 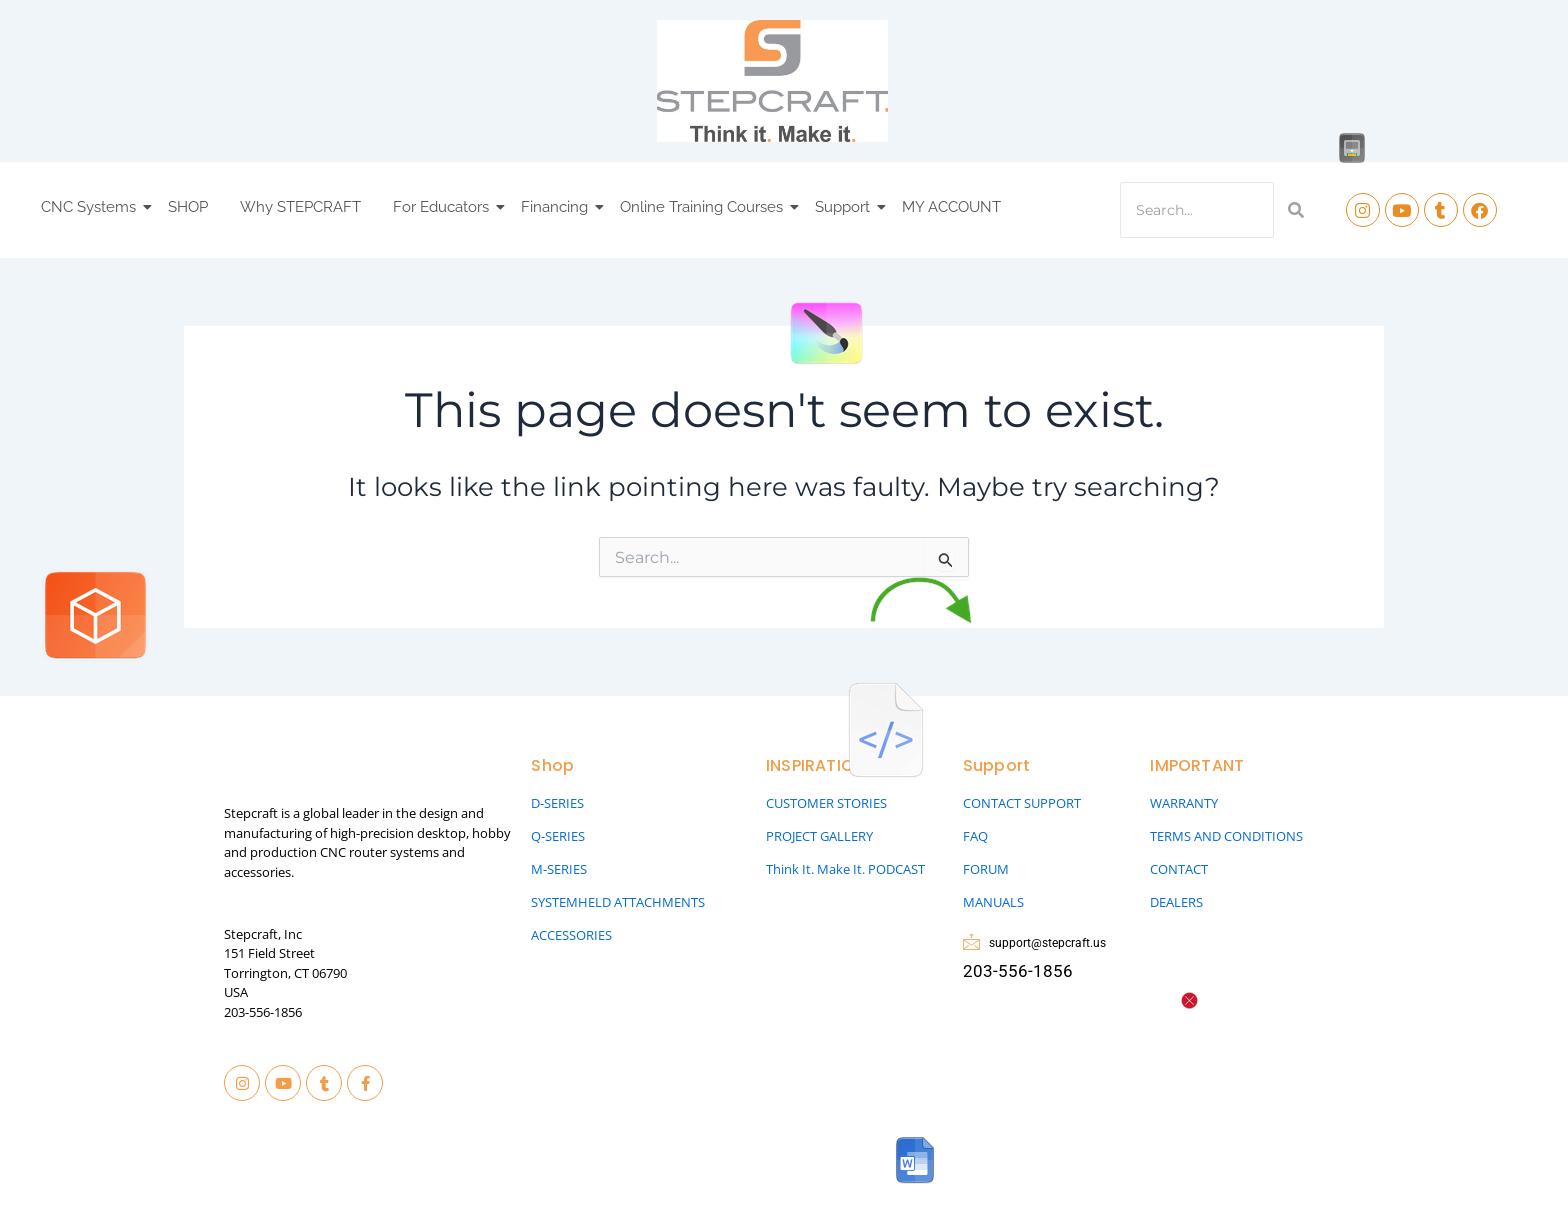 I want to click on open a Microsoft Word document, so click(x=915, y=1160).